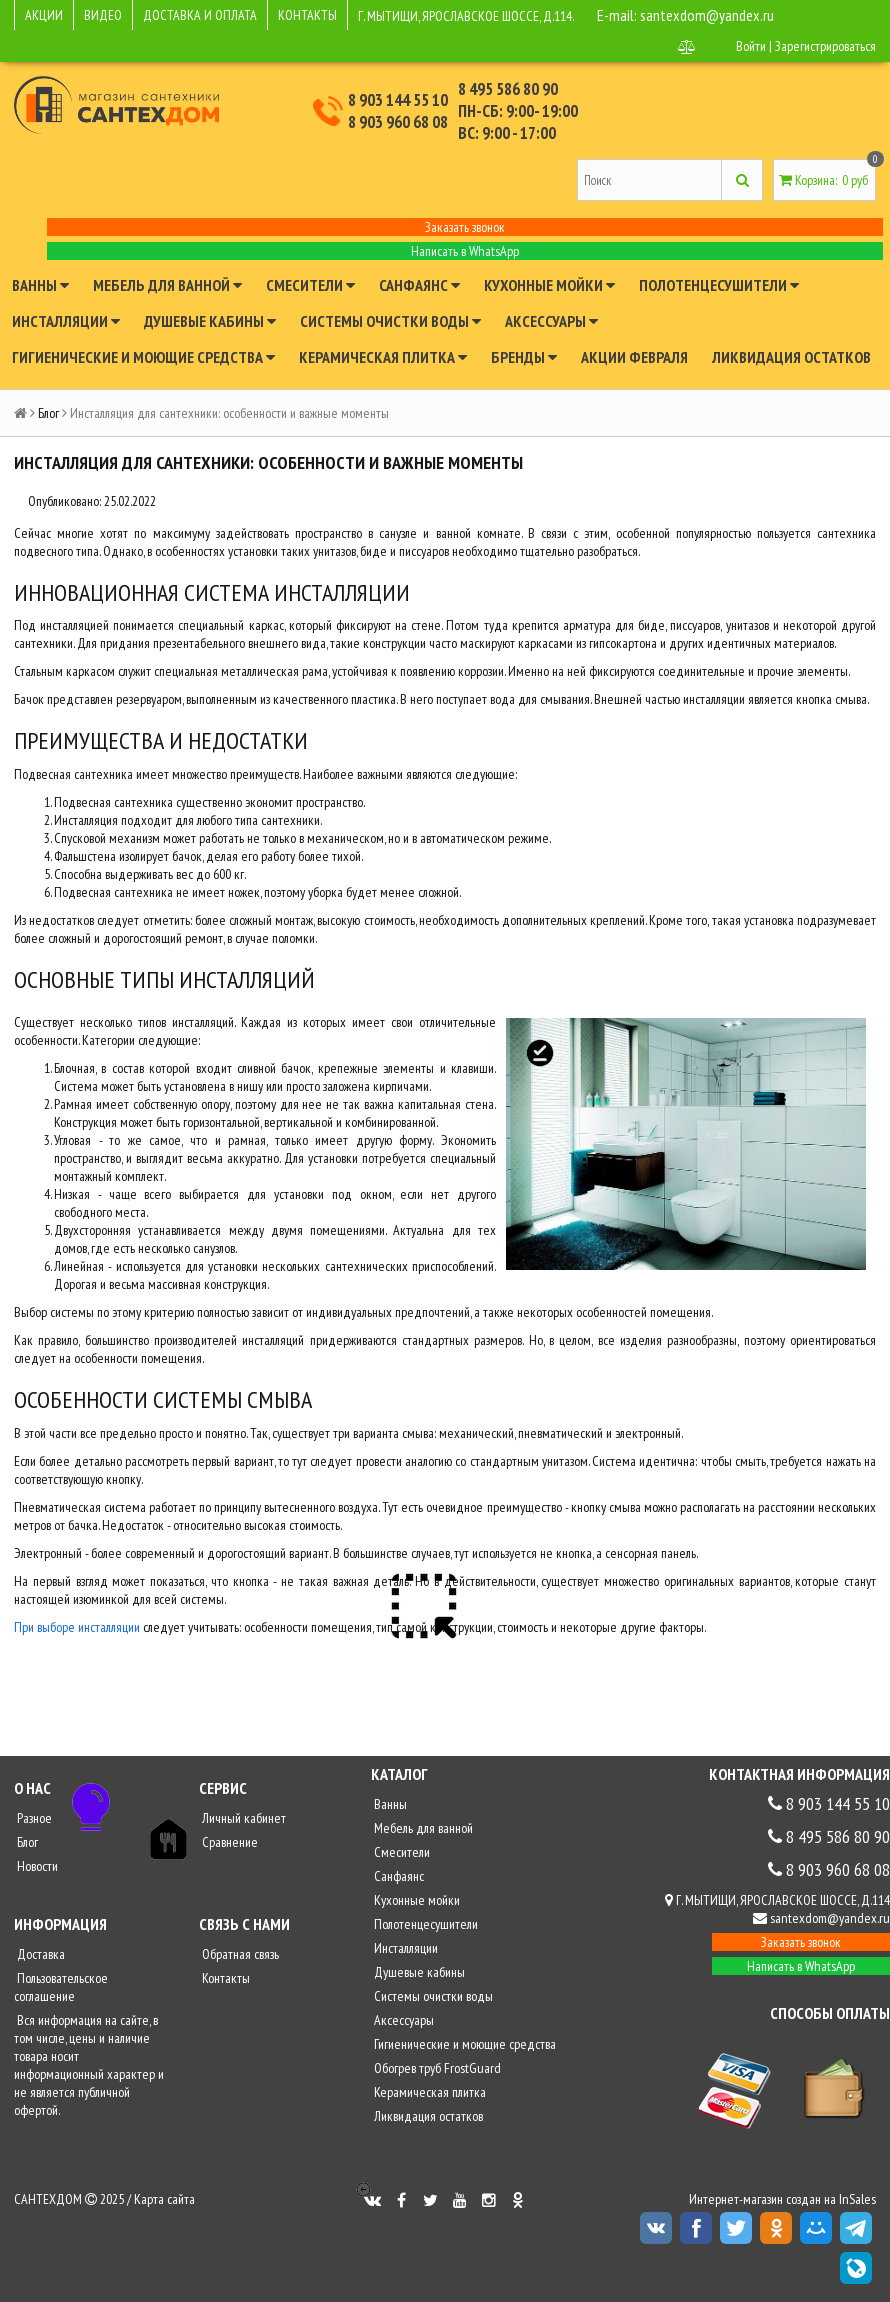 This screenshot has height=2302, width=890. What do you see at coordinates (599, 1171) in the screenshot?
I see `resize image to small dimensions` at bounding box center [599, 1171].